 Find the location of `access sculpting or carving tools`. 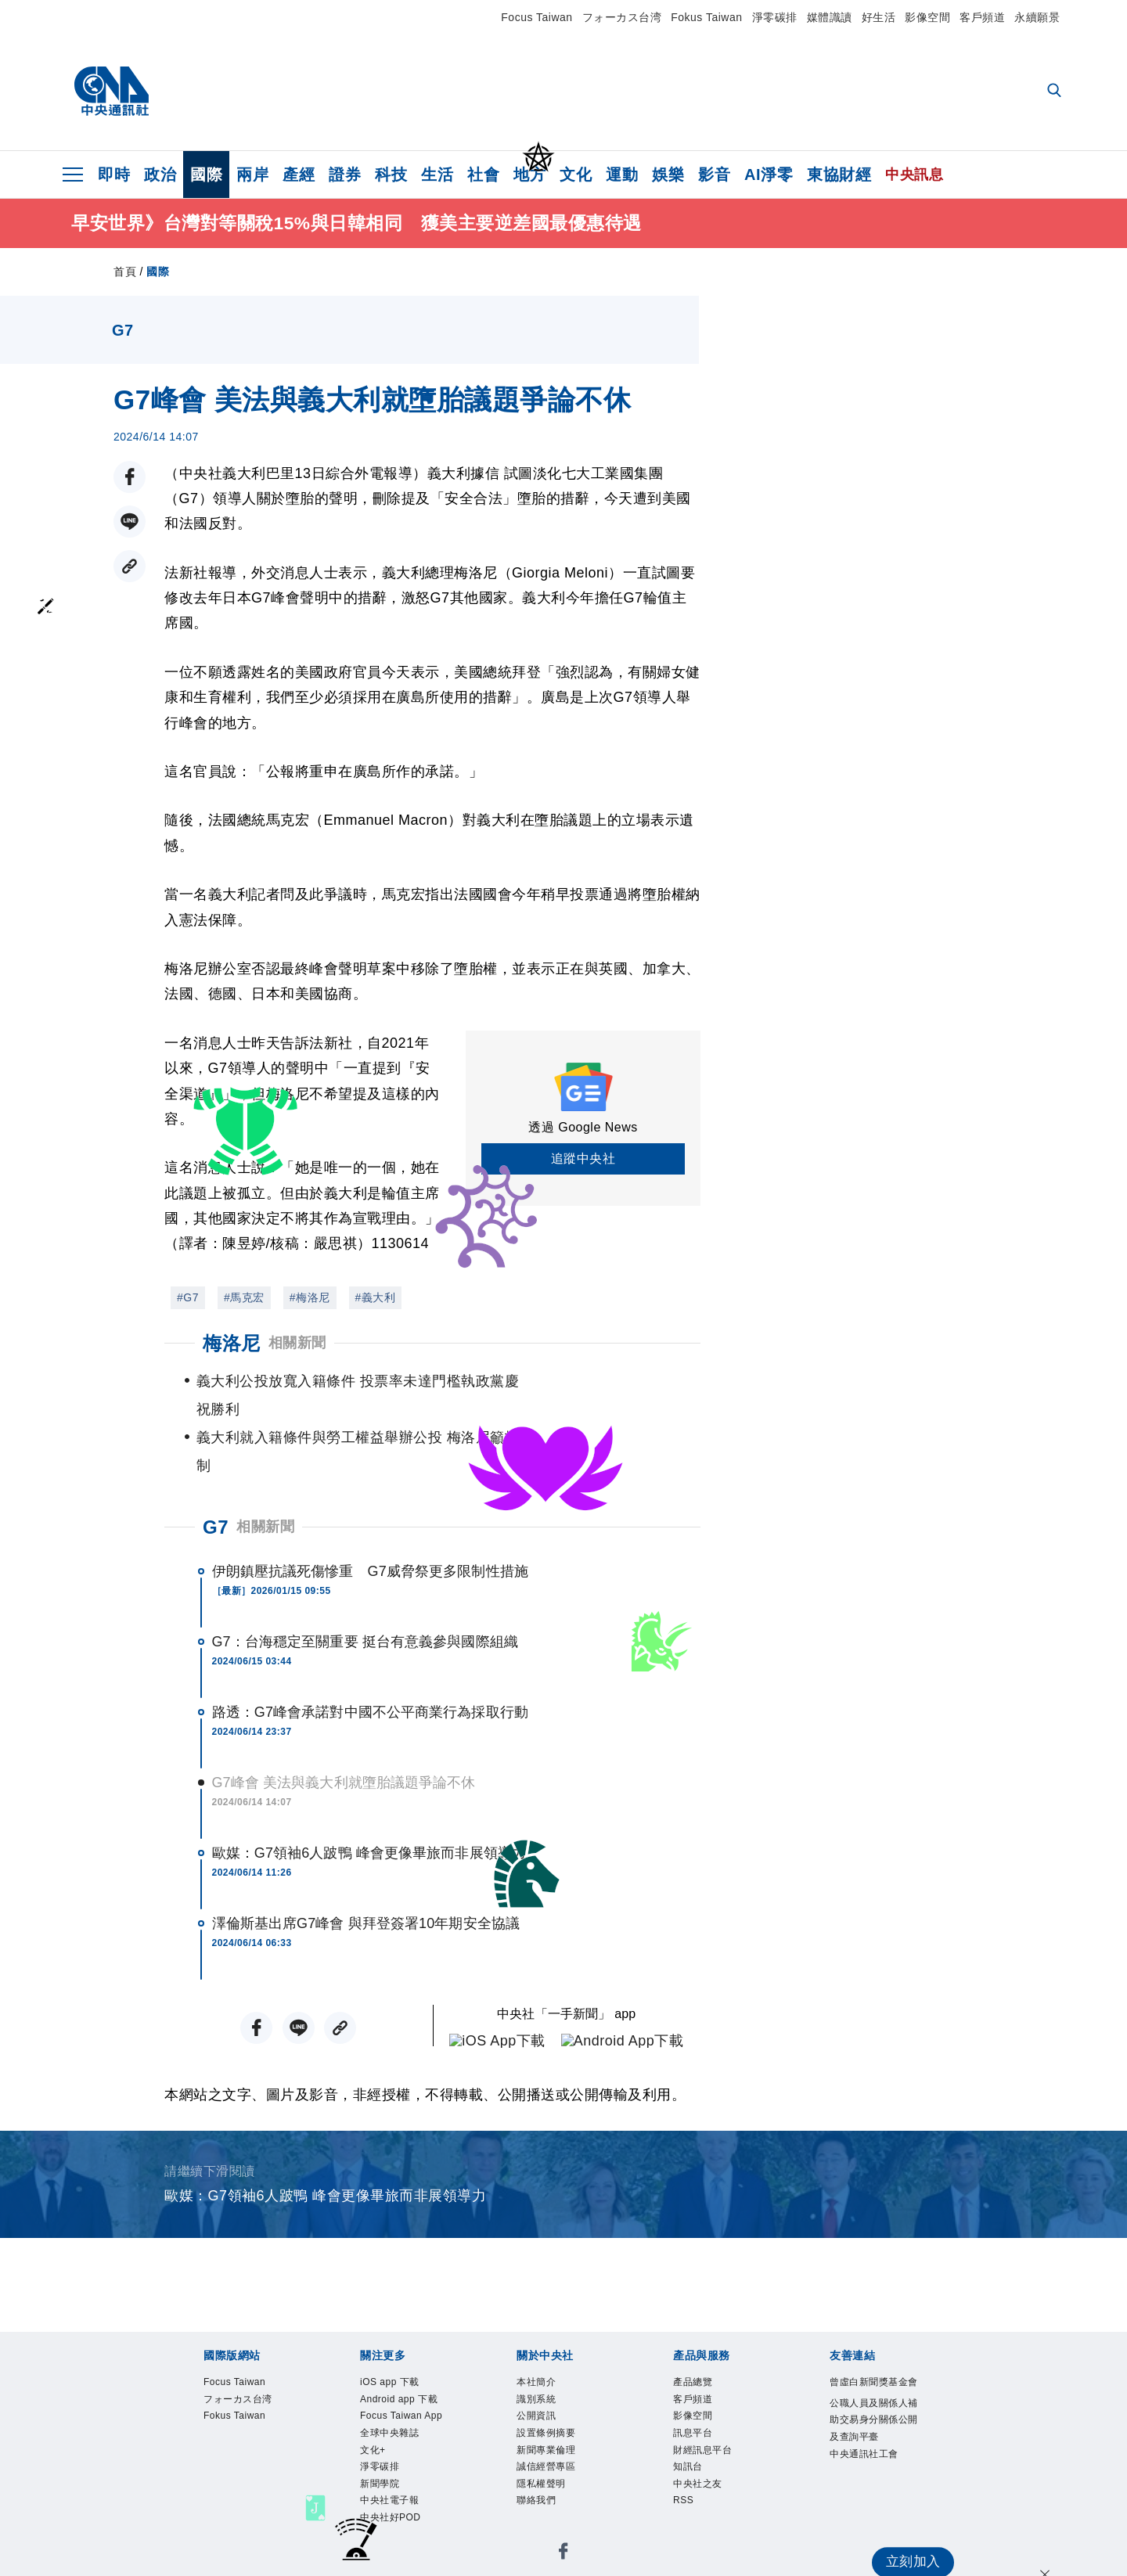

access sculpting or carving tools is located at coordinates (45, 606).